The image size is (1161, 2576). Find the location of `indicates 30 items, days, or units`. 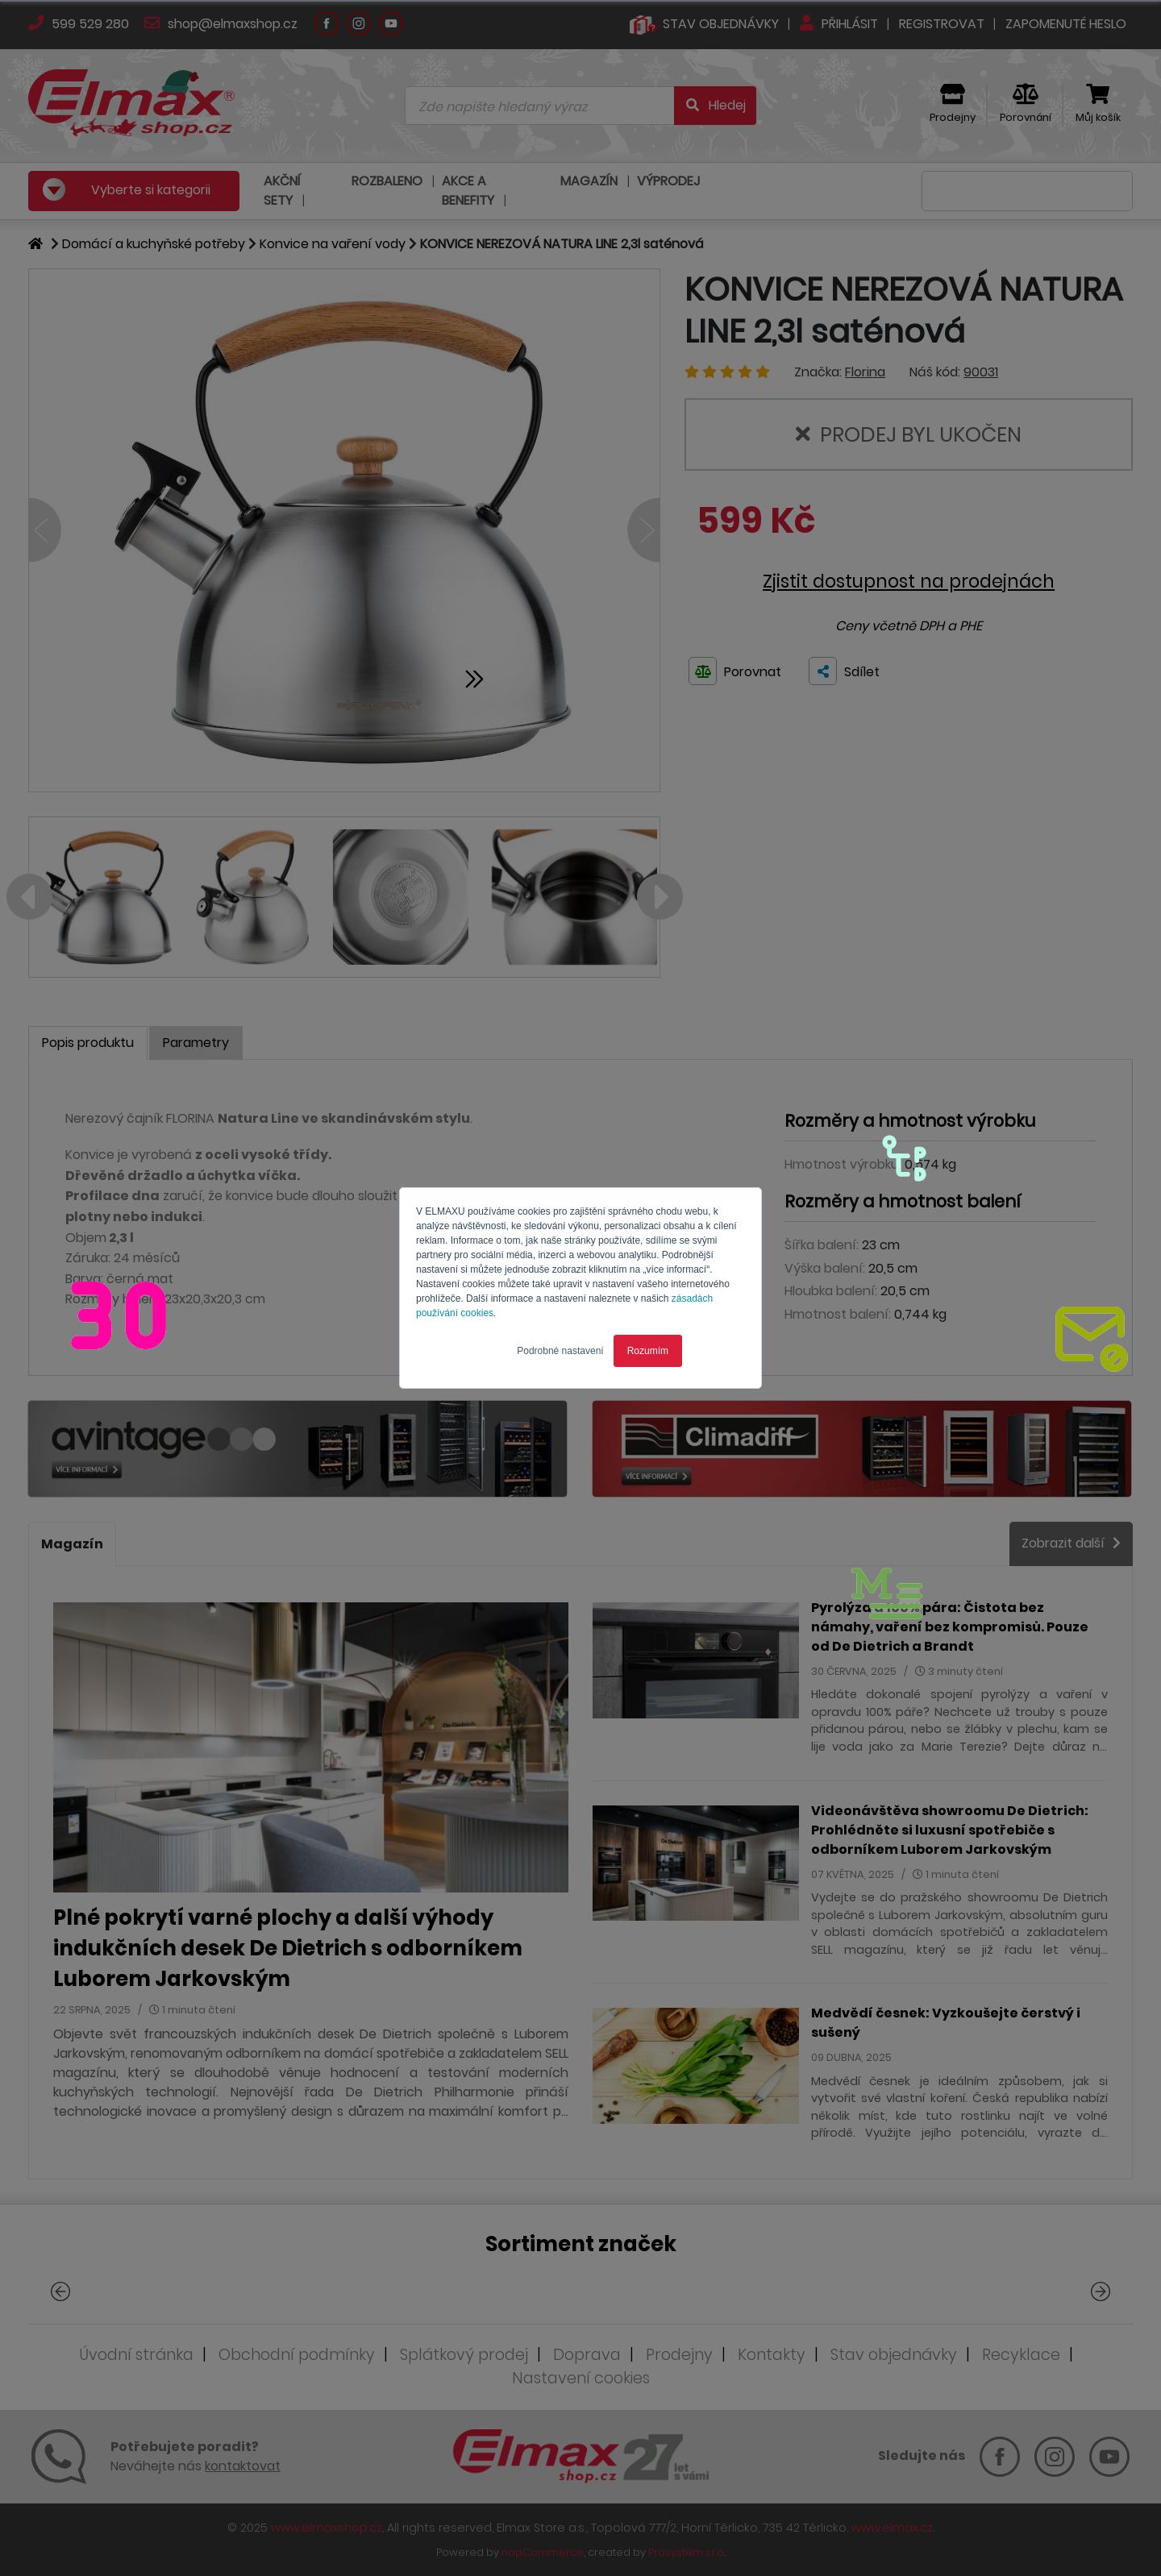

indicates 30 items, days, or units is located at coordinates (119, 1315).